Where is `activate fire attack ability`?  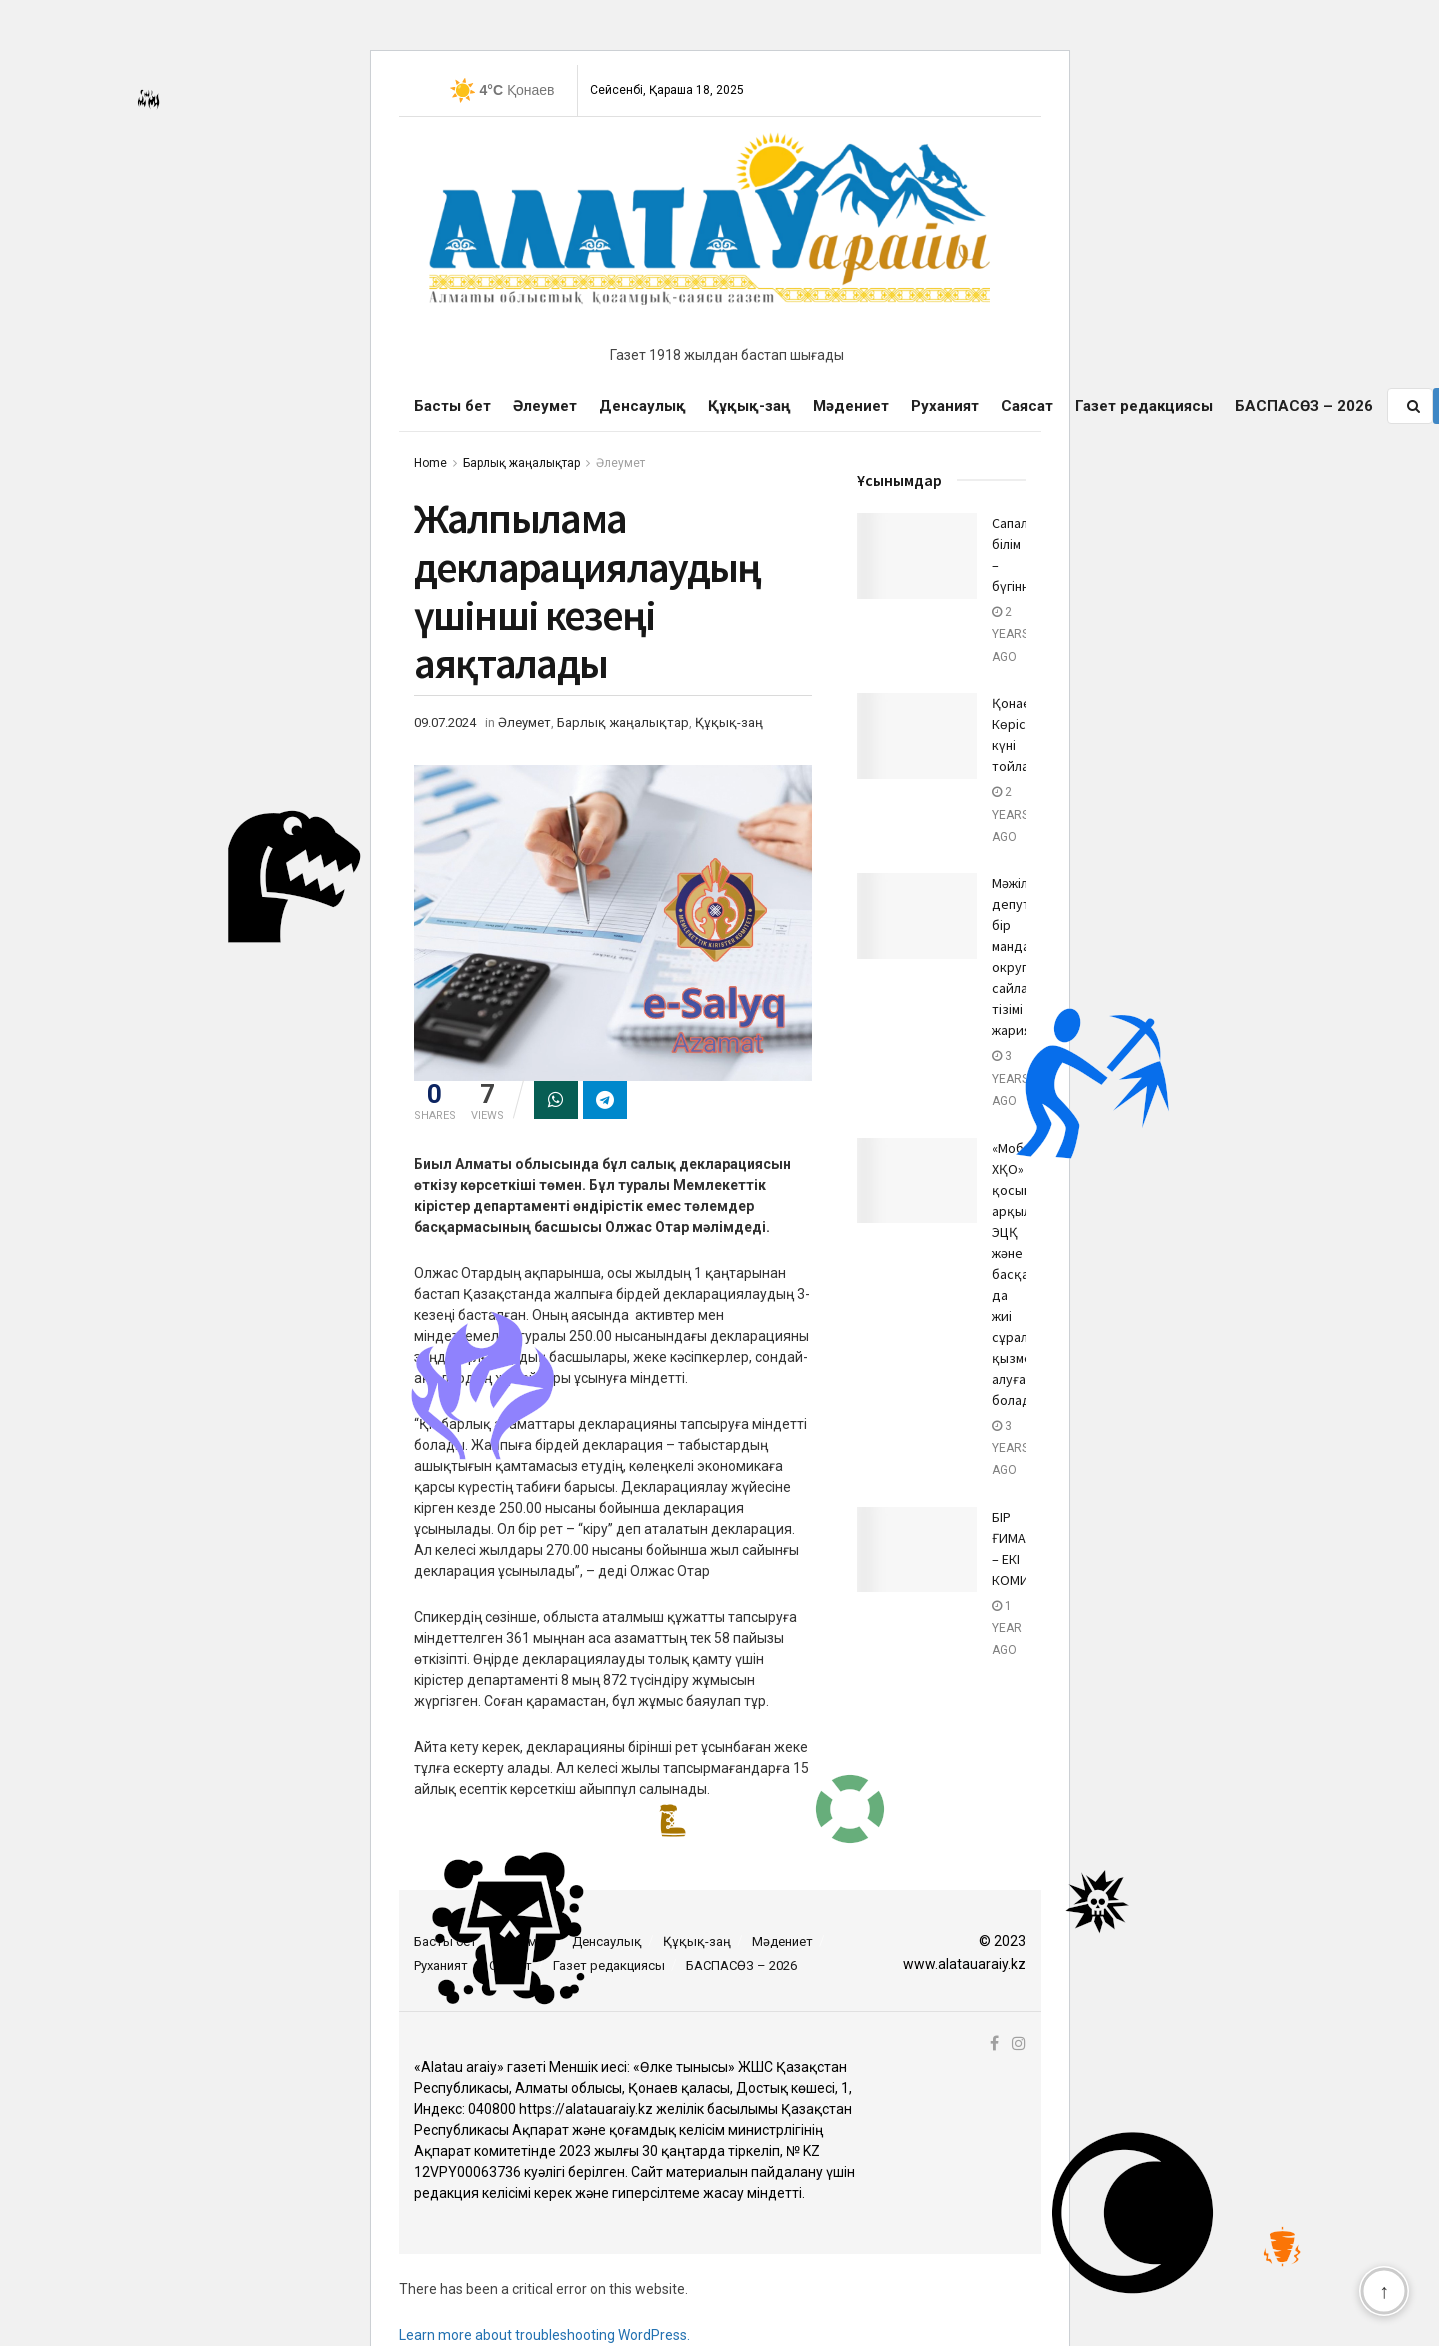
activate fire attack ability is located at coordinates (481, 1385).